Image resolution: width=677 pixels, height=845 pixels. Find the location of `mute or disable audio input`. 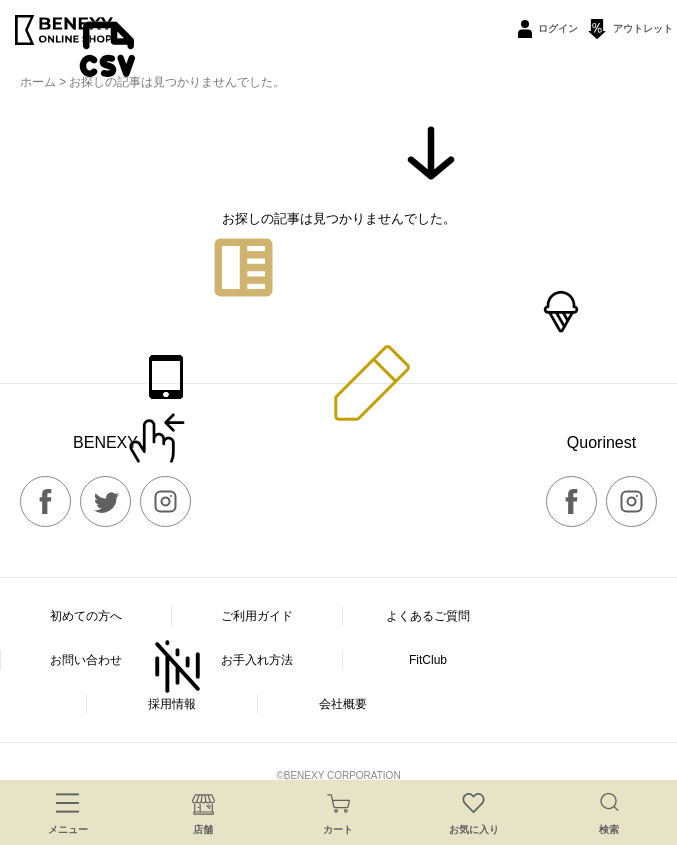

mute or disable audio input is located at coordinates (177, 666).